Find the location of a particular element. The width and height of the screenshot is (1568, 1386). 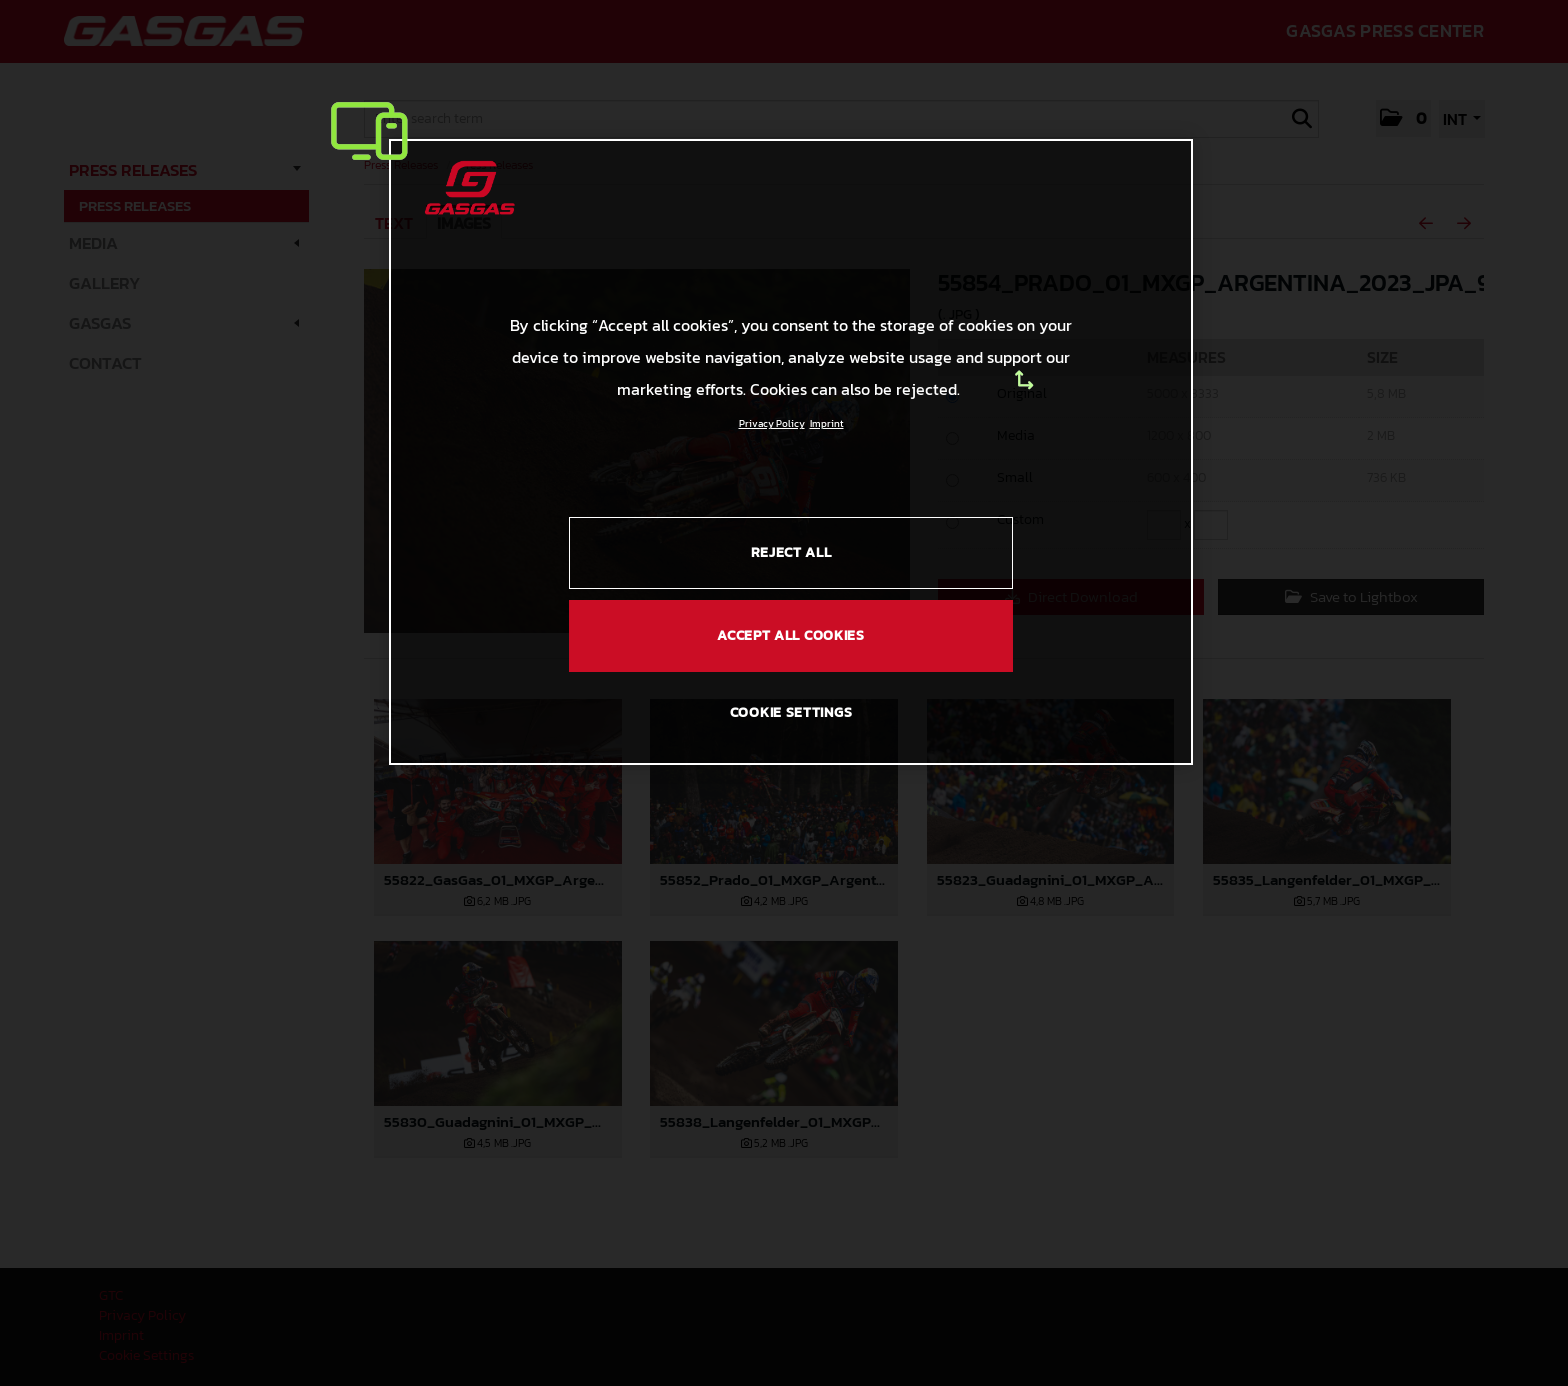

manage connected devices is located at coordinates (368, 131).